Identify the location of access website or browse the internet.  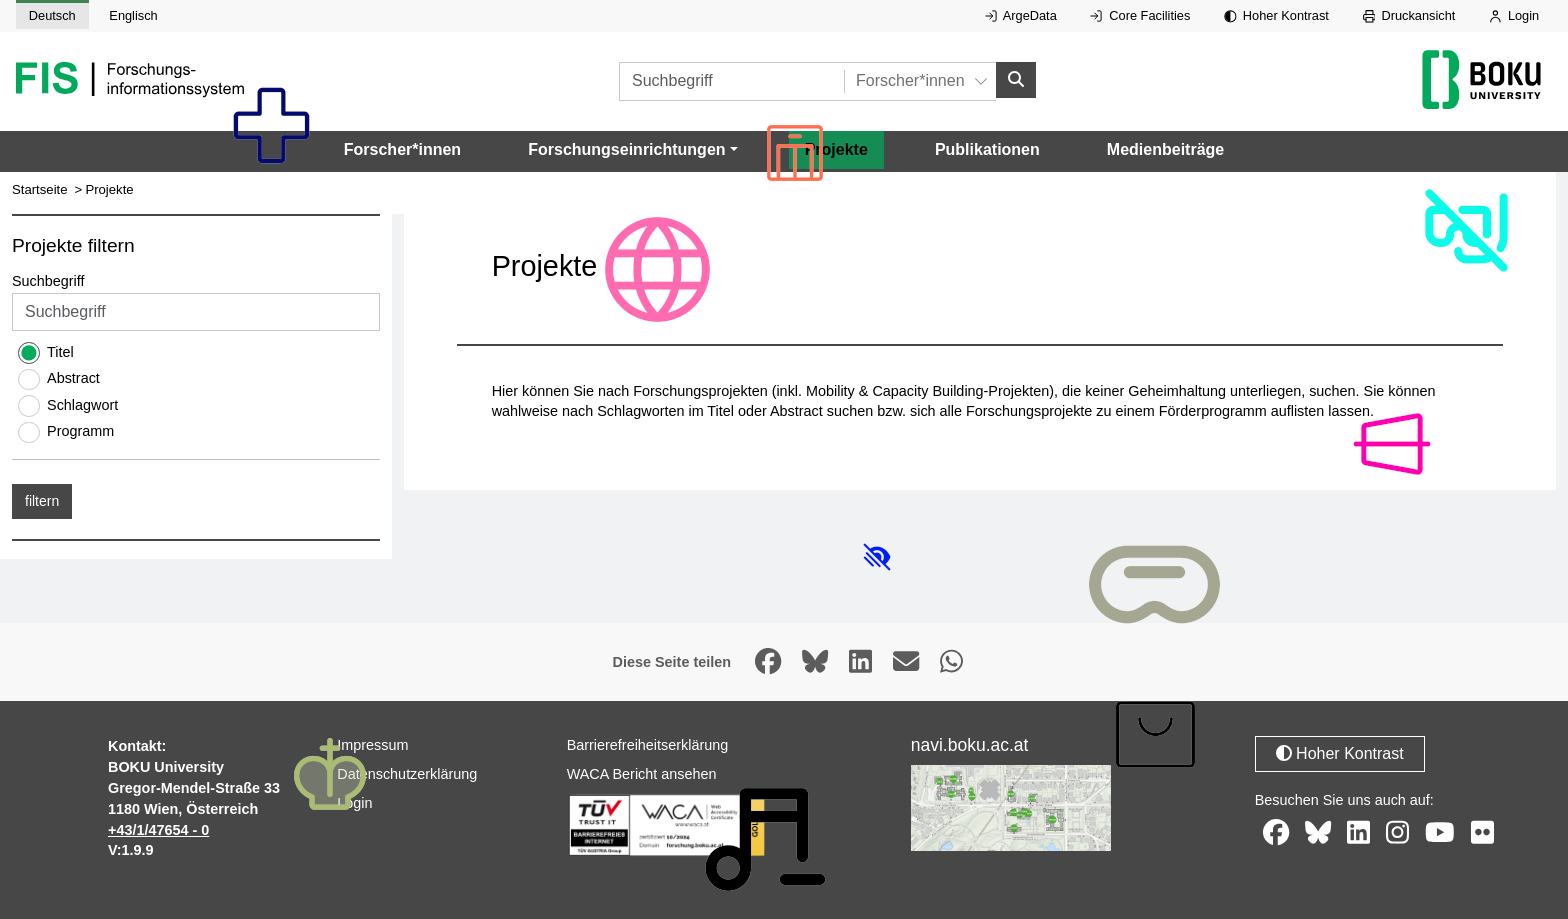
(657, 269).